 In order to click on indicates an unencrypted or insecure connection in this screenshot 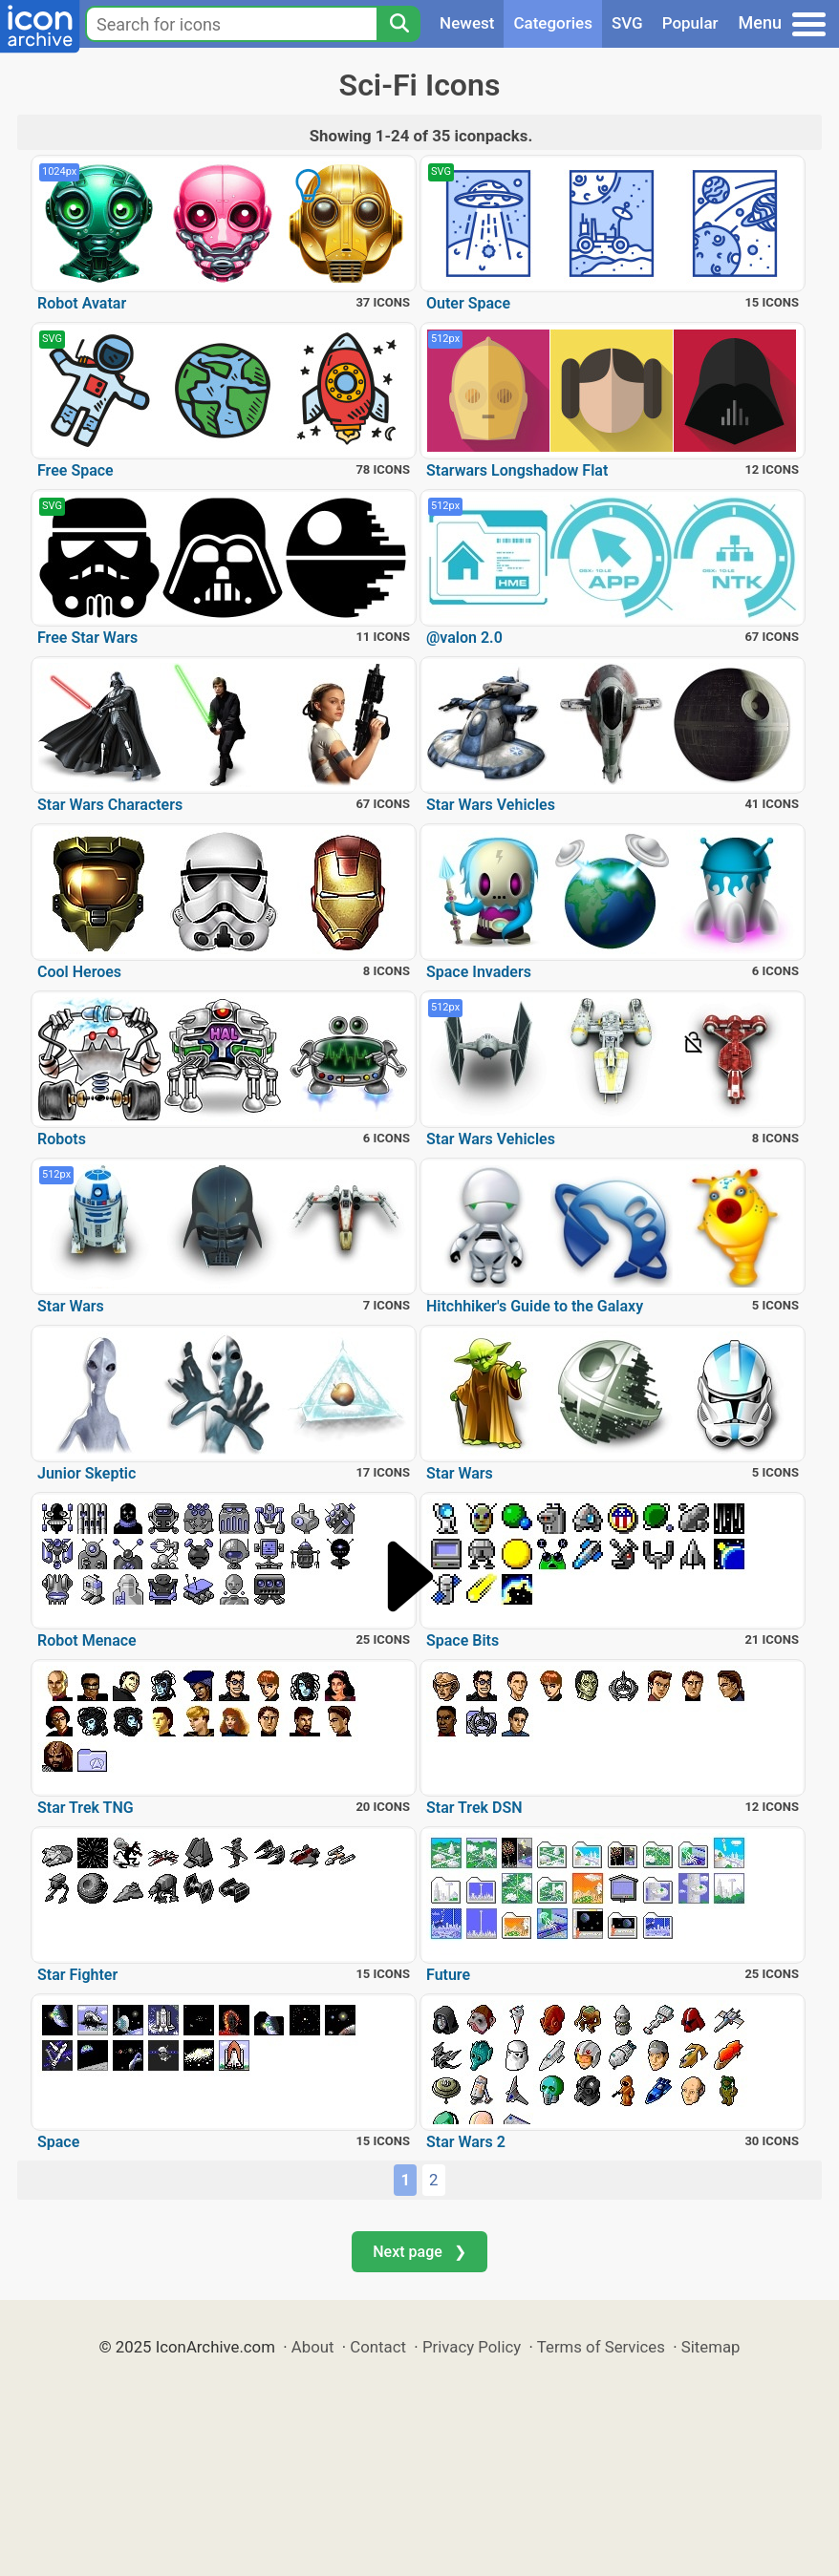, I will do `click(693, 1042)`.